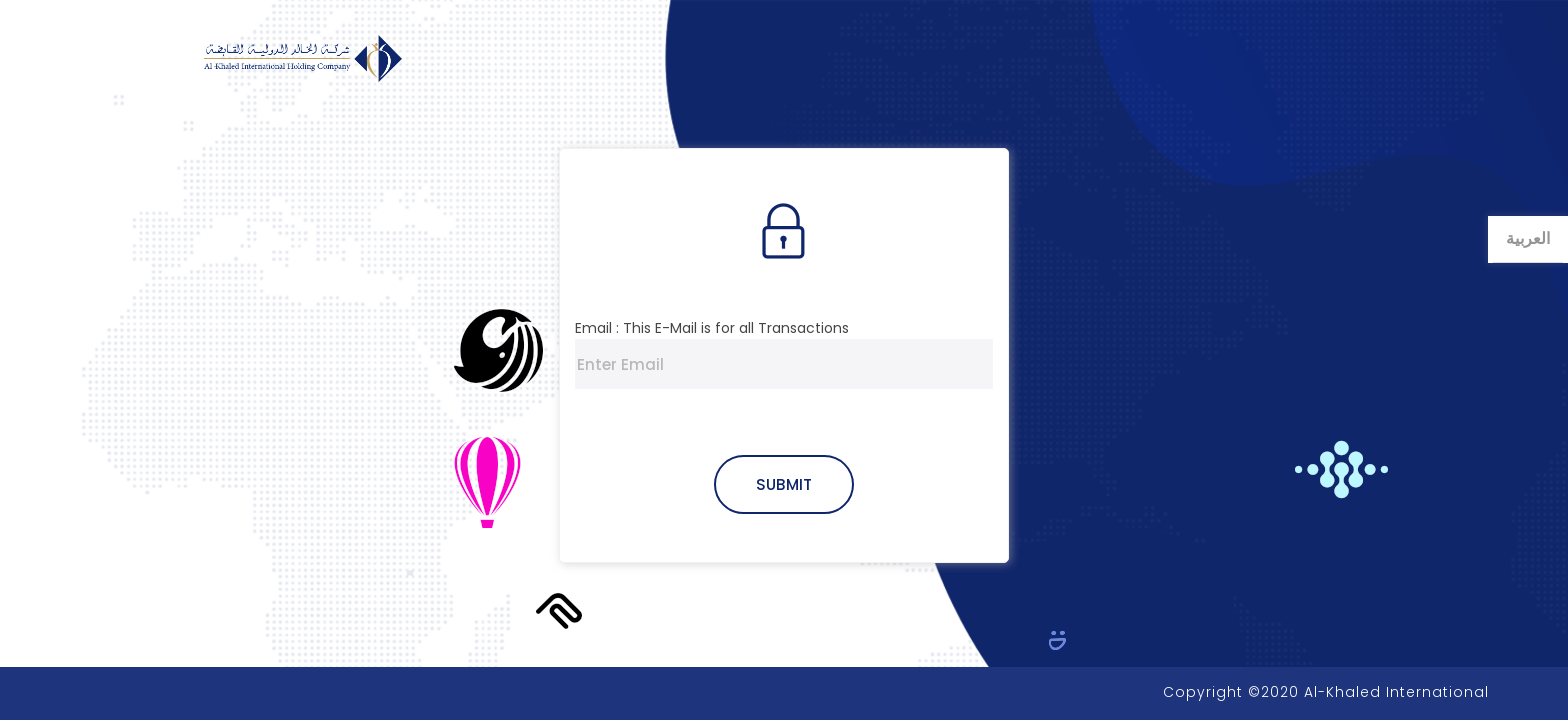 The width and height of the screenshot is (1568, 720). I want to click on open CorelDRAW application, so click(487, 482).